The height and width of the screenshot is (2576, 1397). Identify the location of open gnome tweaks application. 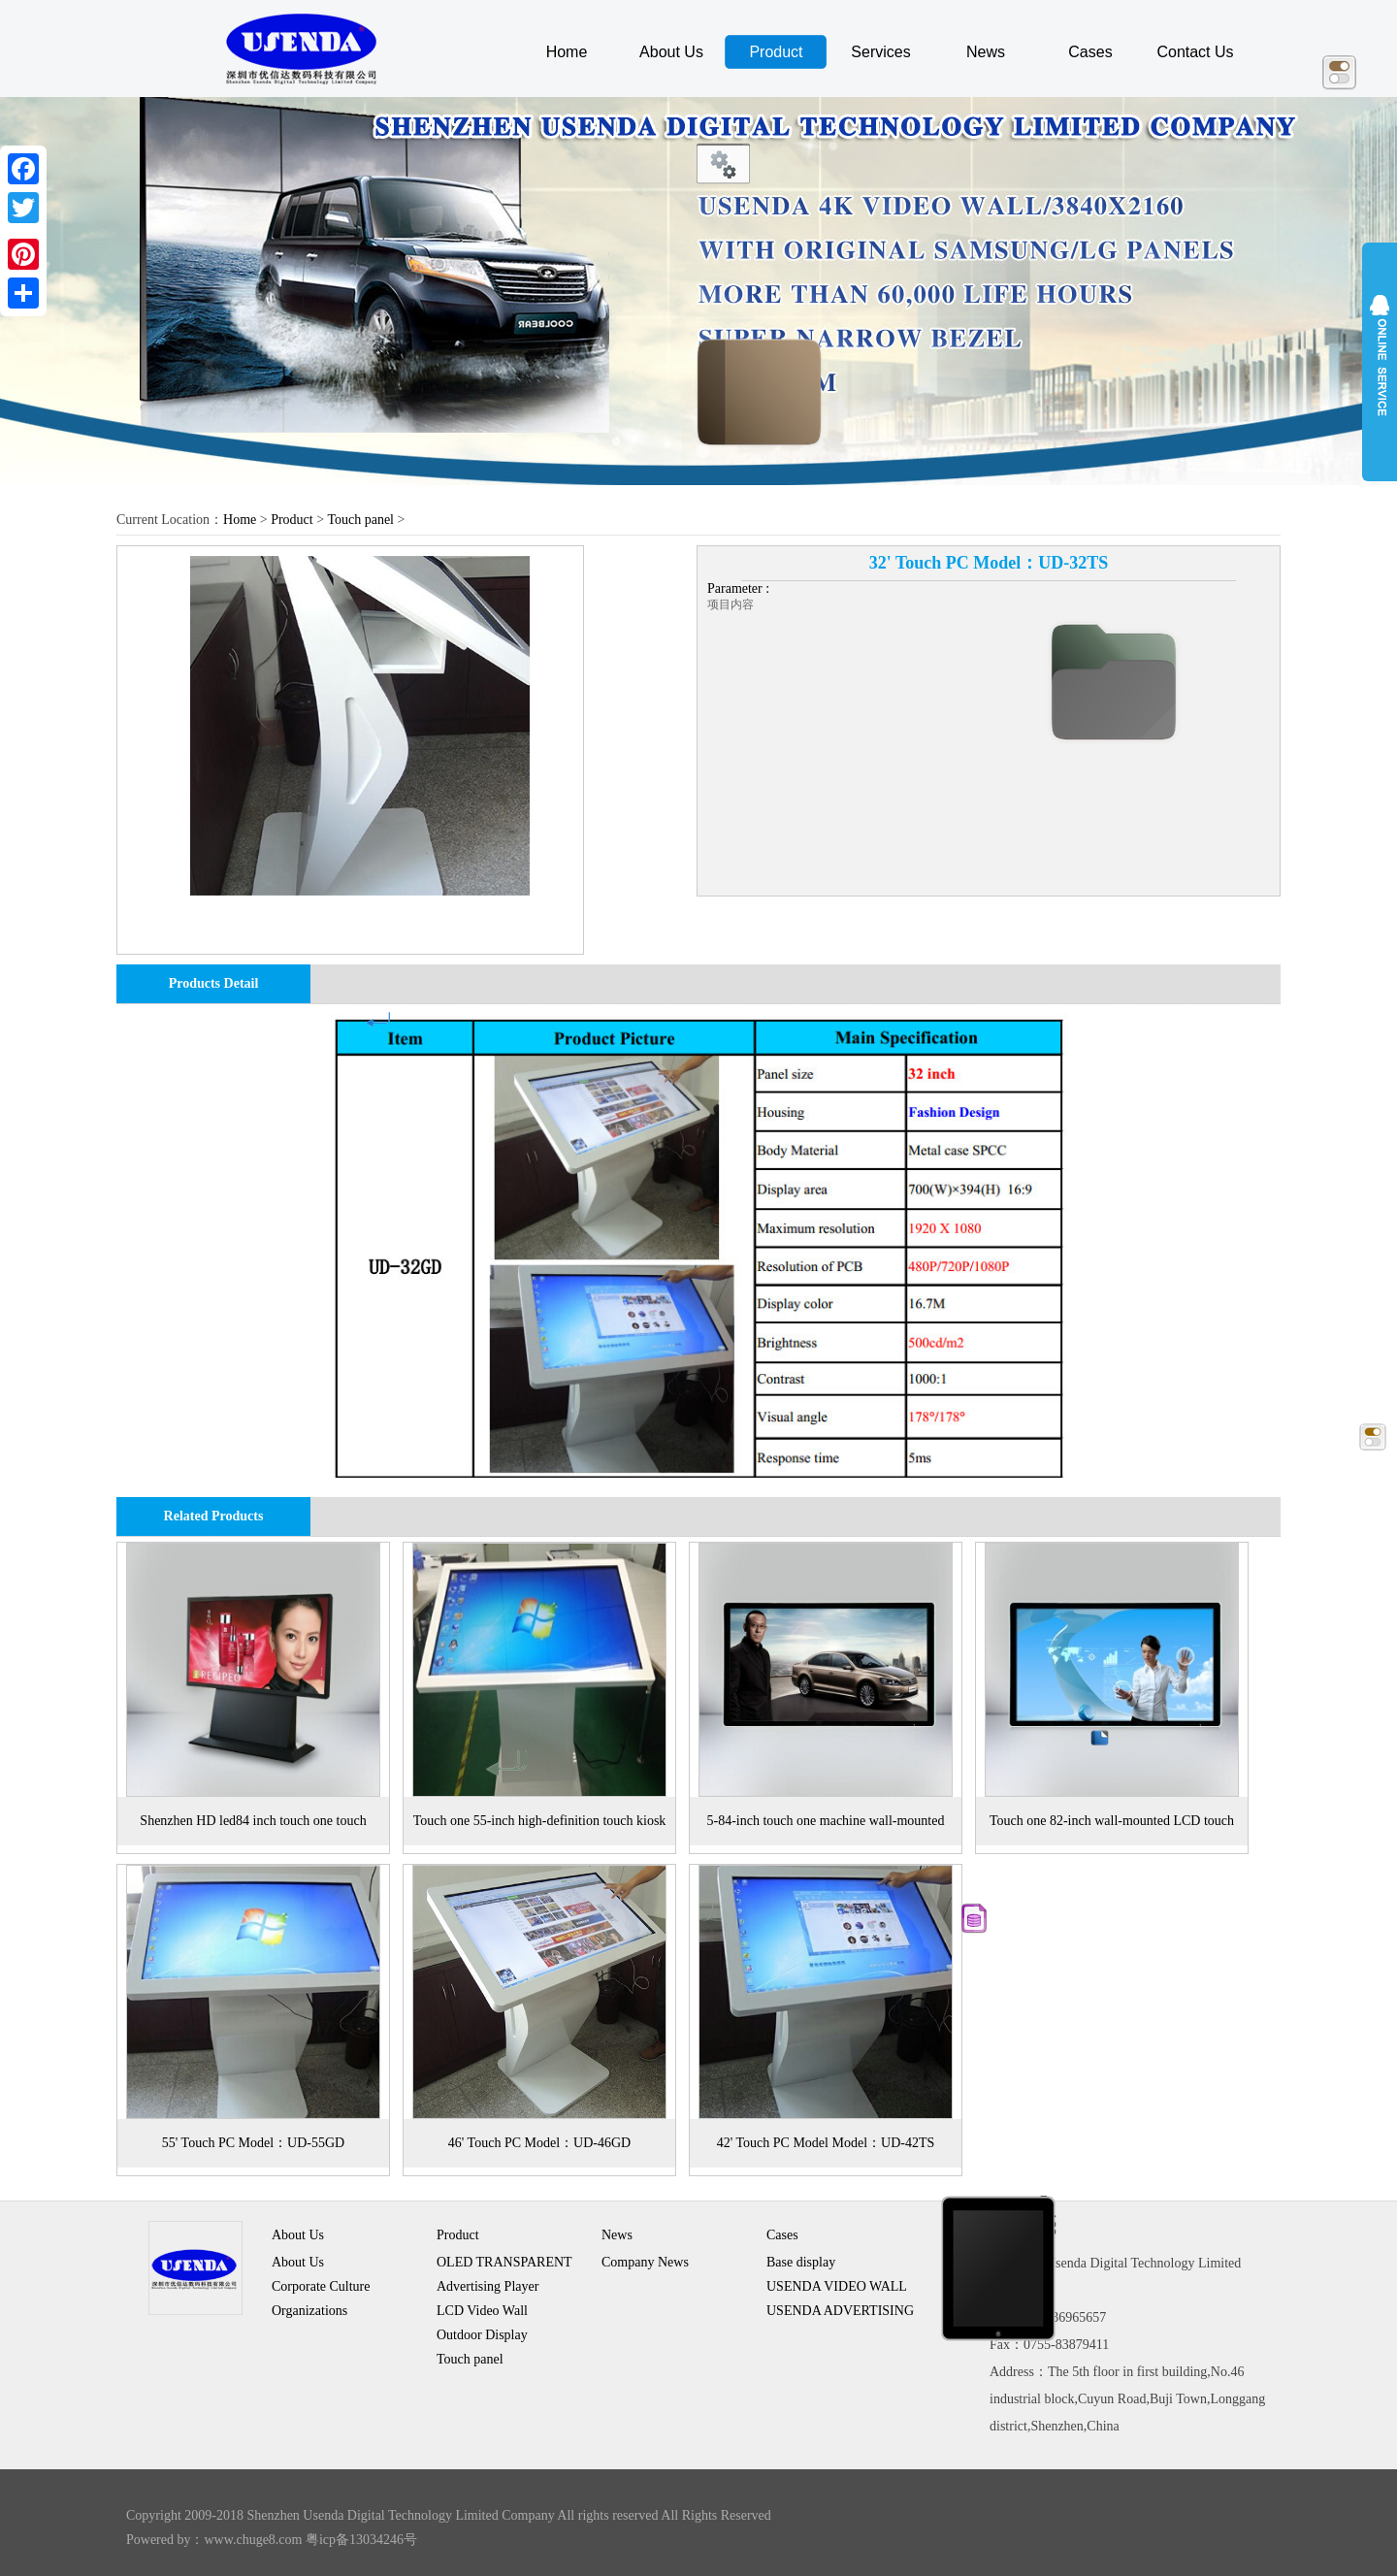
(1339, 72).